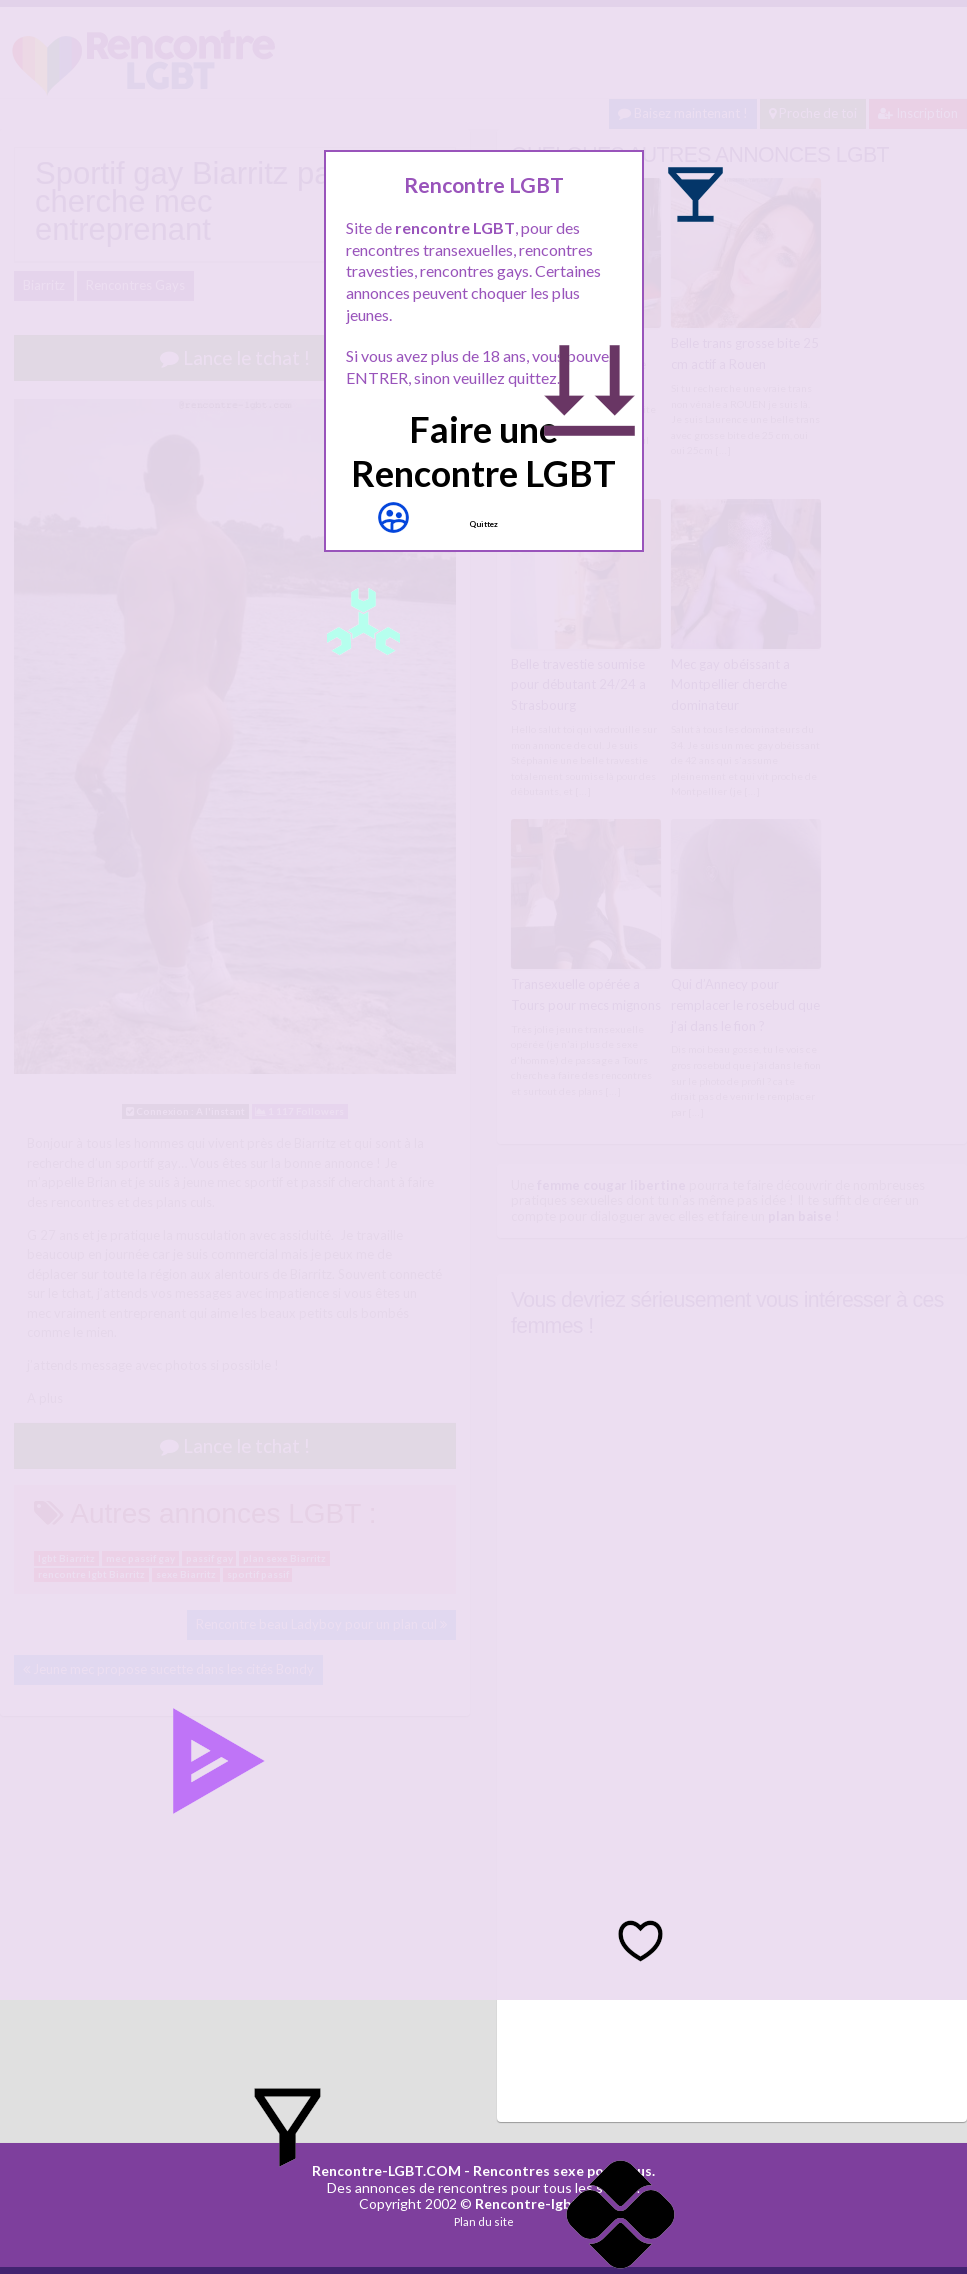 This screenshot has width=967, height=2274. Describe the element at coordinates (620, 2214) in the screenshot. I see `pay with pix instant payment` at that location.